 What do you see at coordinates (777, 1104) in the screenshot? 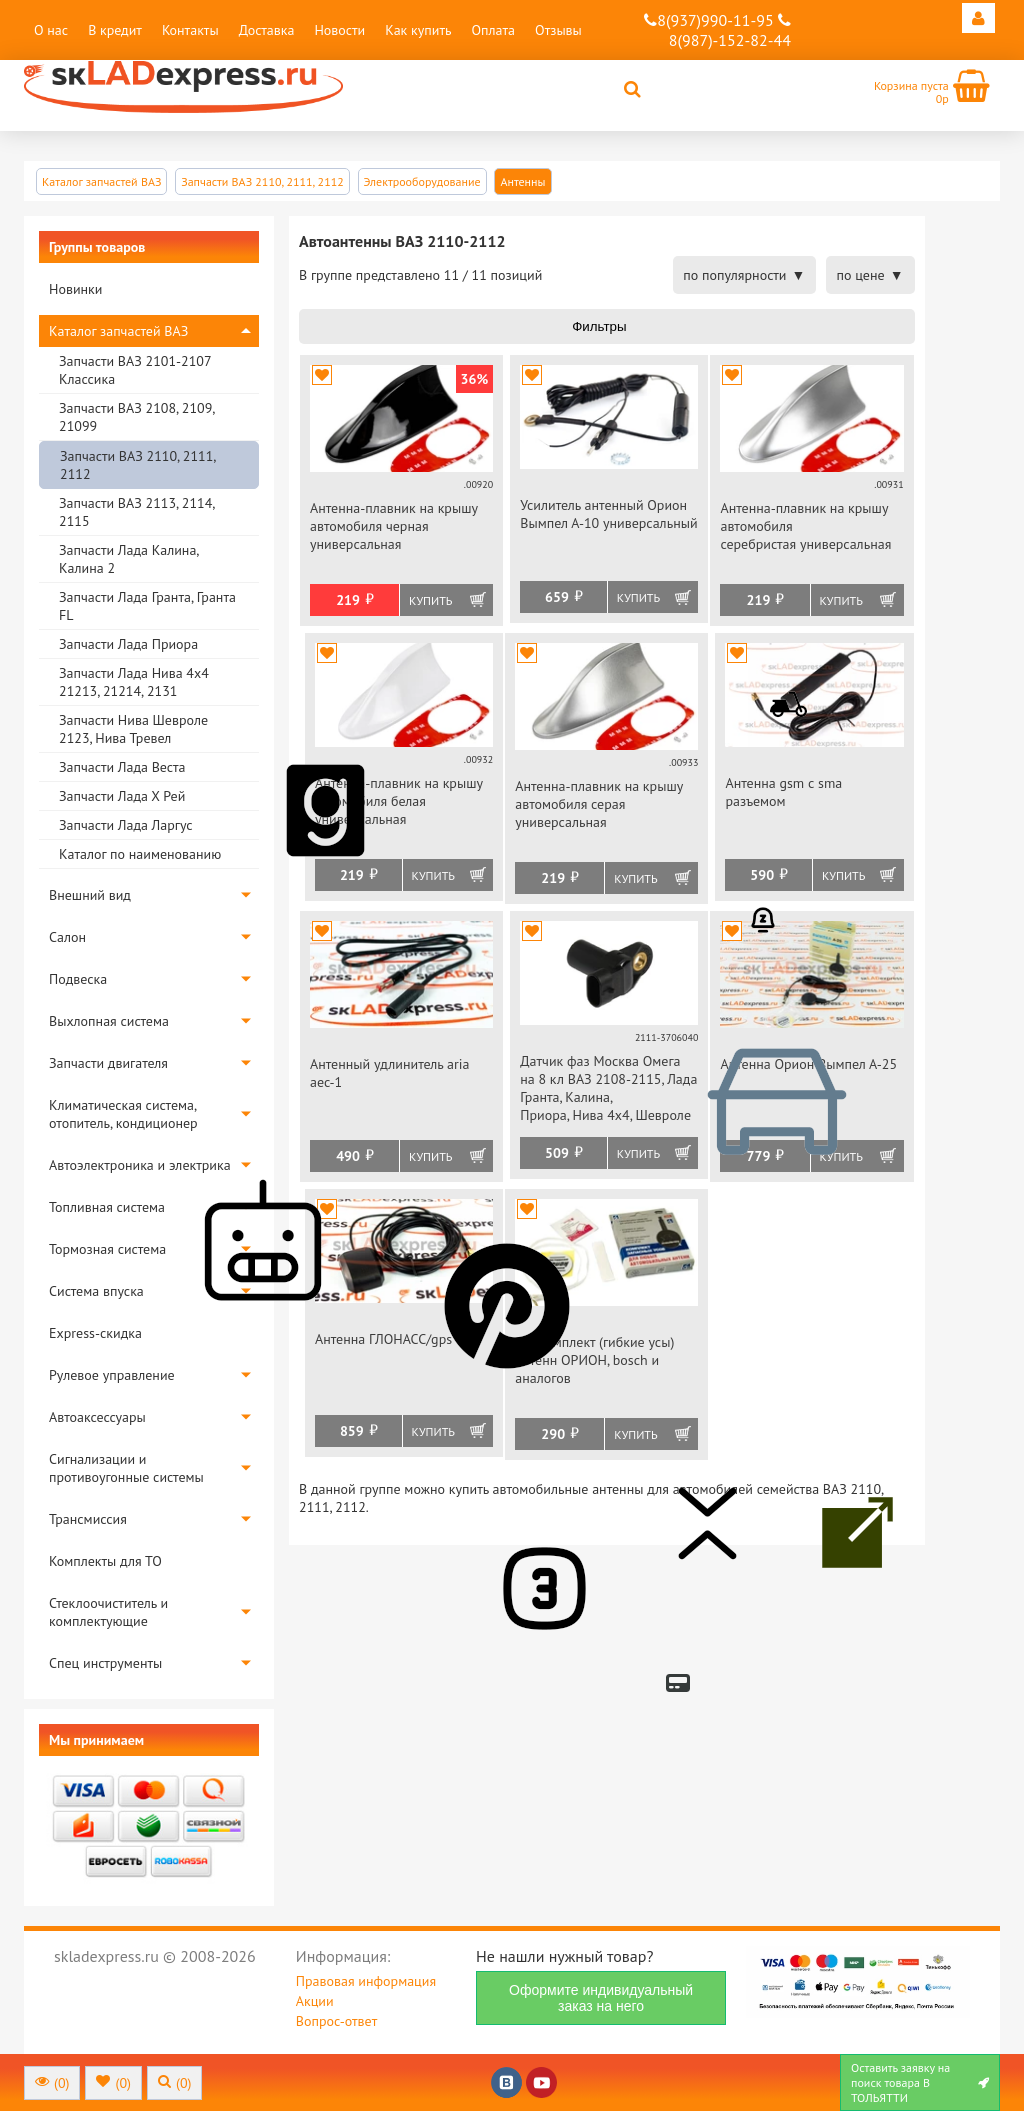
I see `access vehicle or driving settings` at bounding box center [777, 1104].